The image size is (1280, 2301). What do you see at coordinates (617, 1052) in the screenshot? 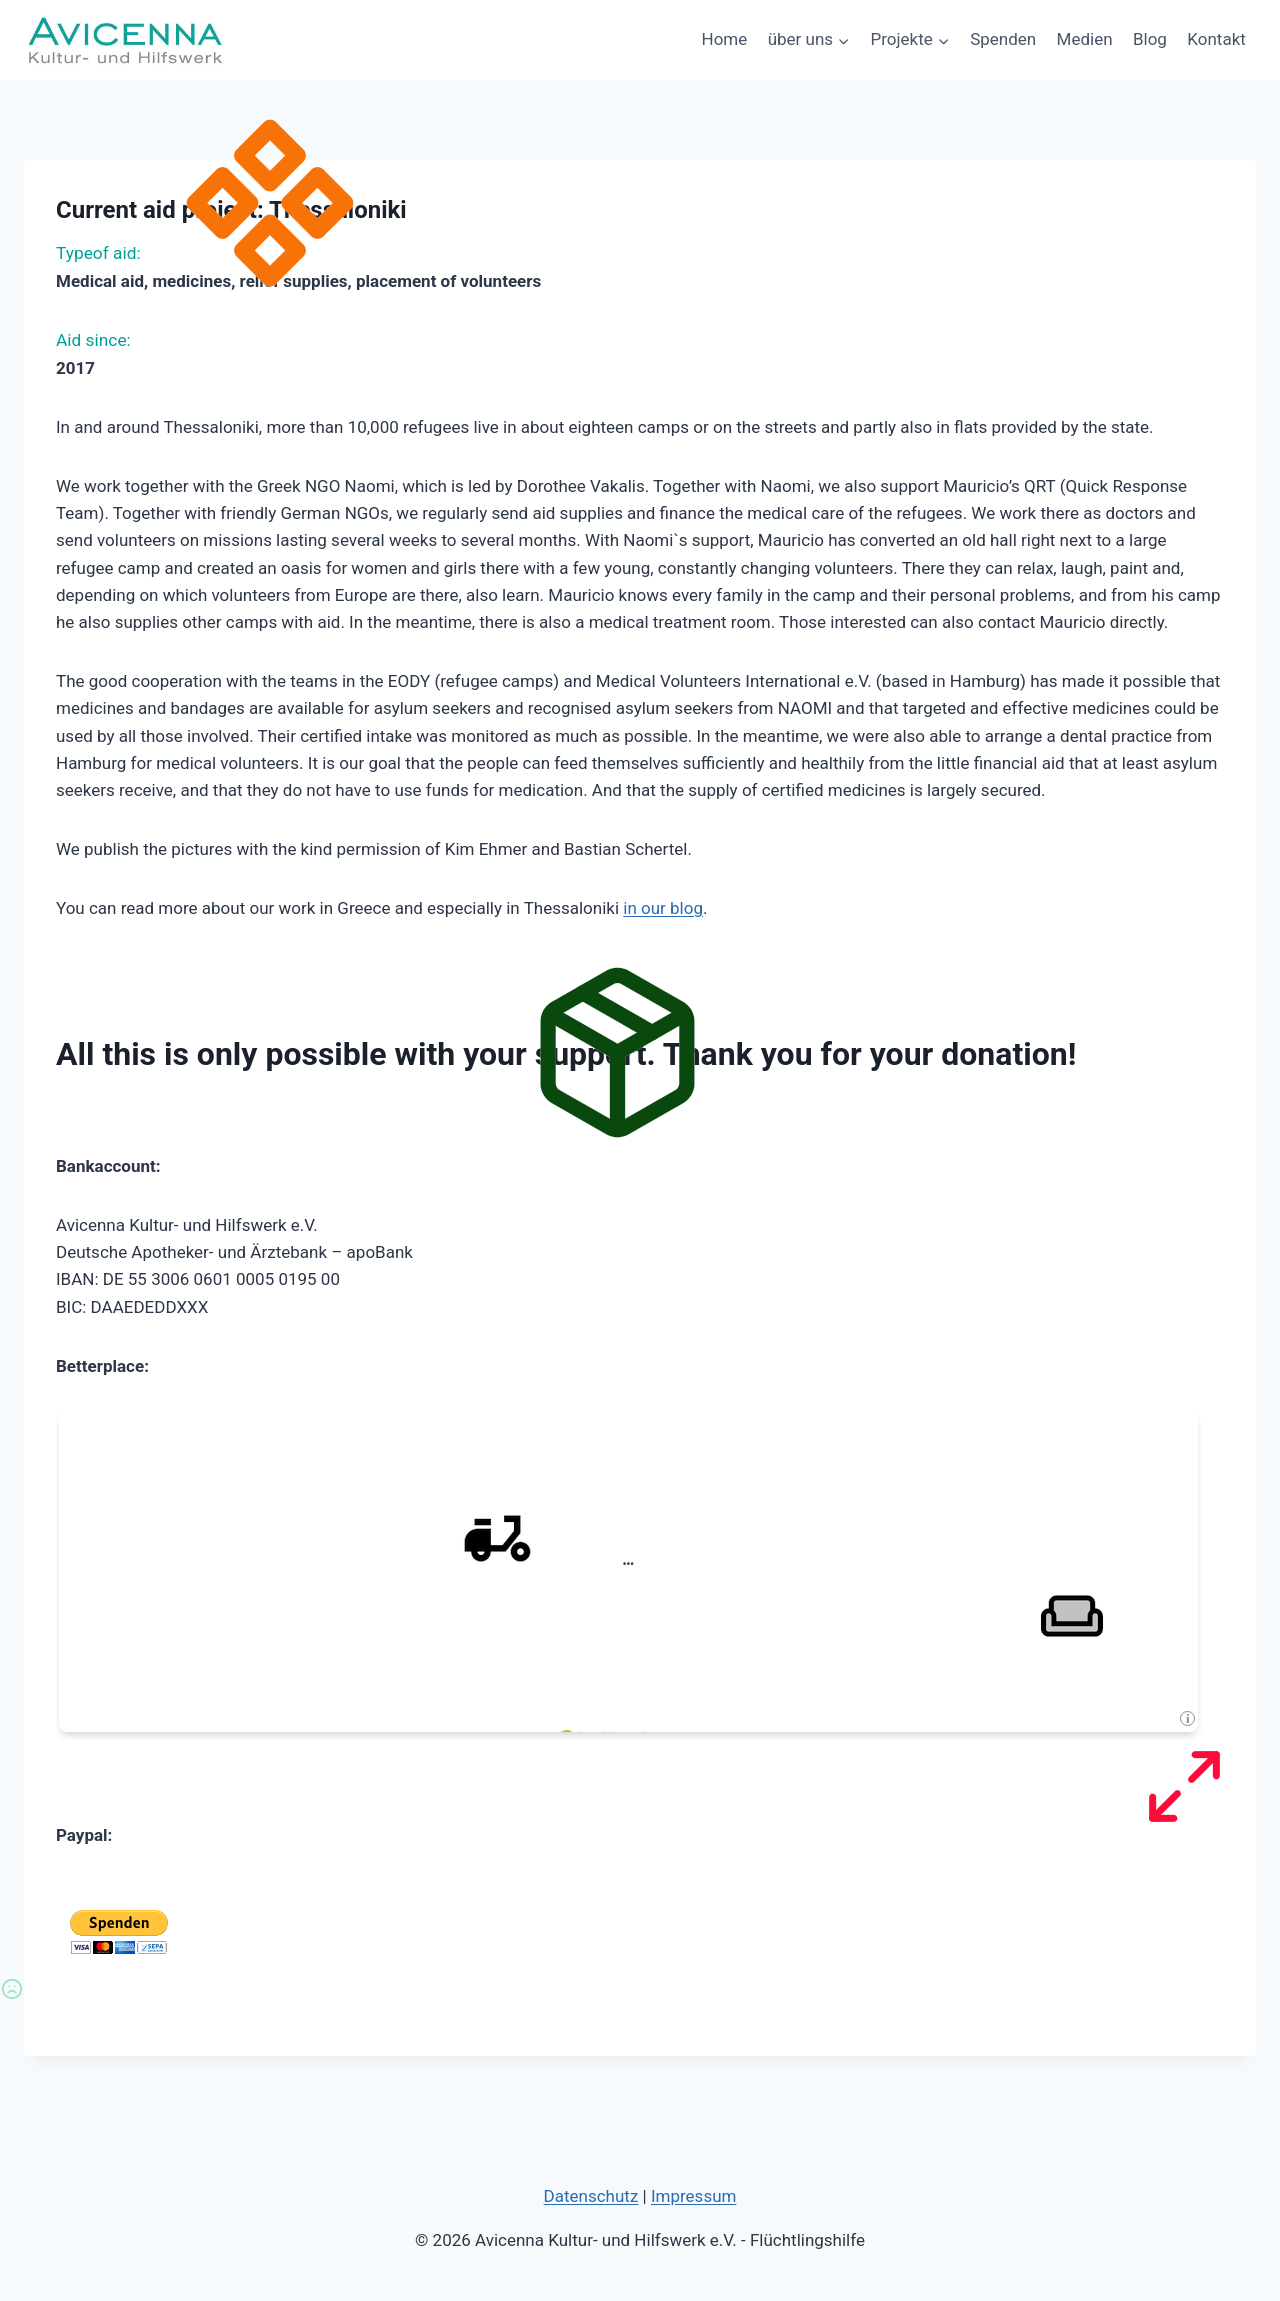
I see `view package or shipment details` at bounding box center [617, 1052].